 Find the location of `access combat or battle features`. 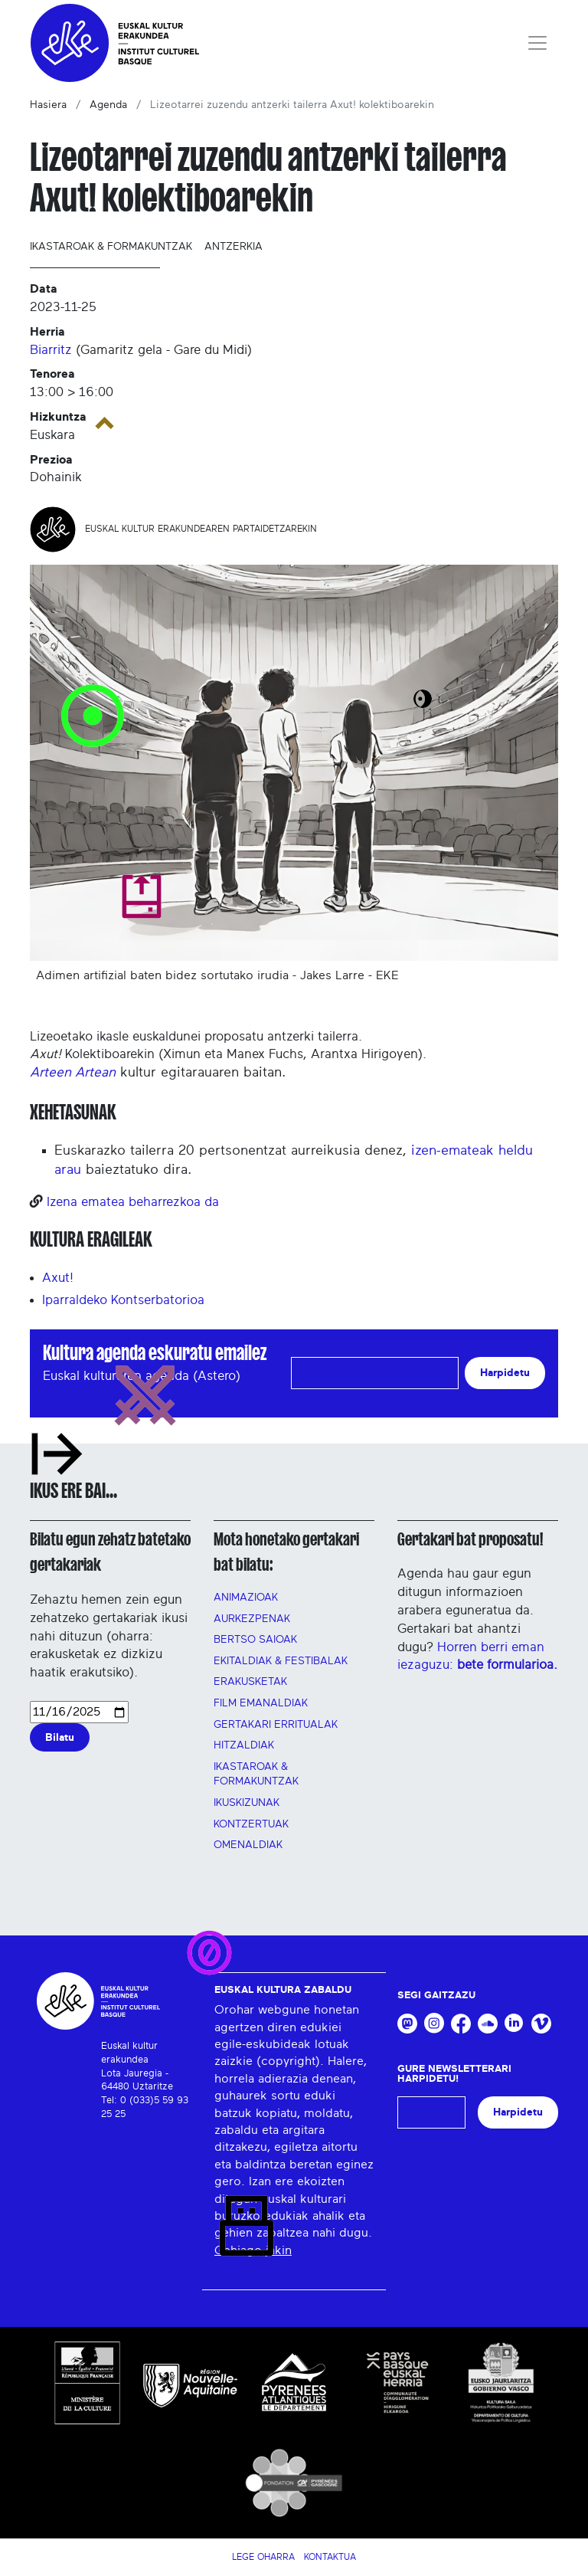

access combat or battle features is located at coordinates (145, 1395).